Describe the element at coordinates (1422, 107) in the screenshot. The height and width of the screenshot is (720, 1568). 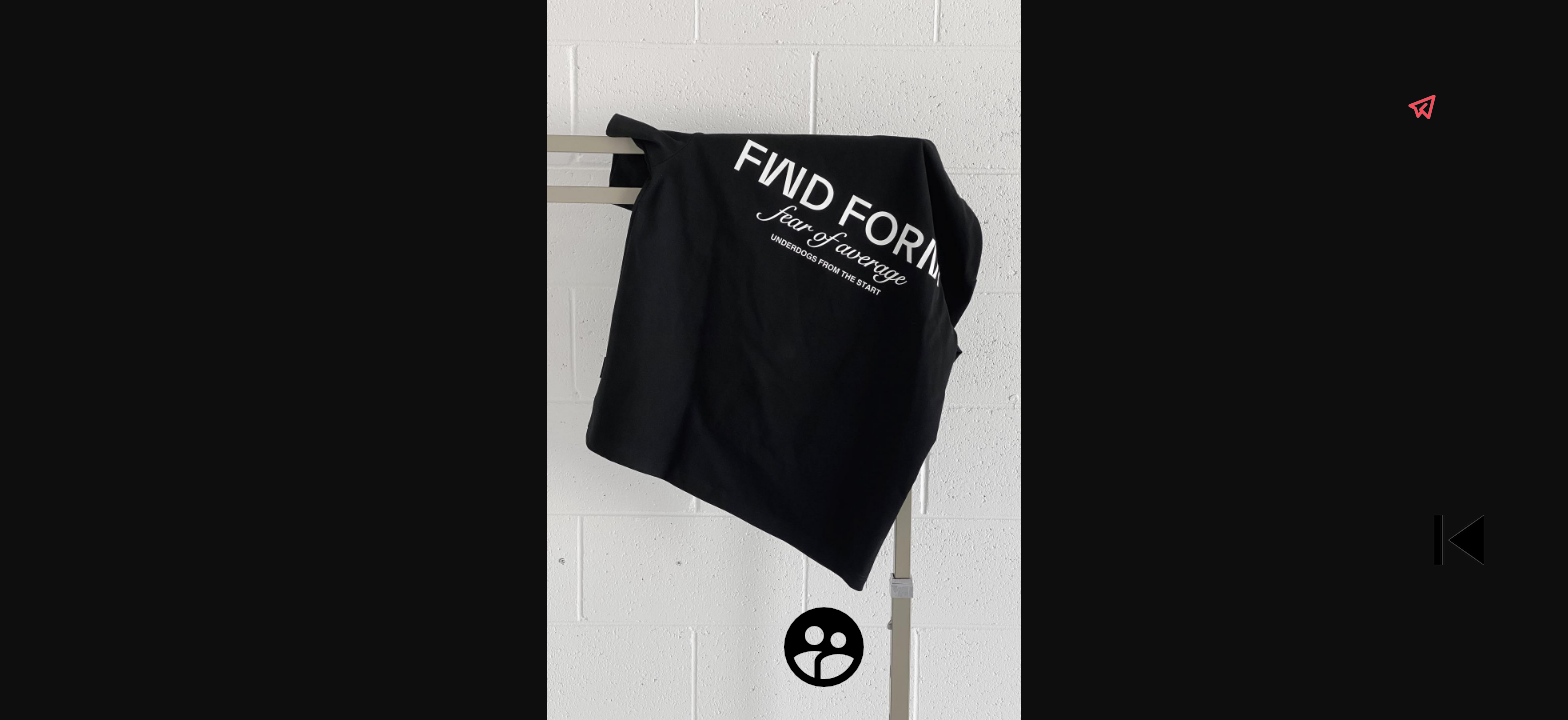
I see `open telegram messaging app` at that location.